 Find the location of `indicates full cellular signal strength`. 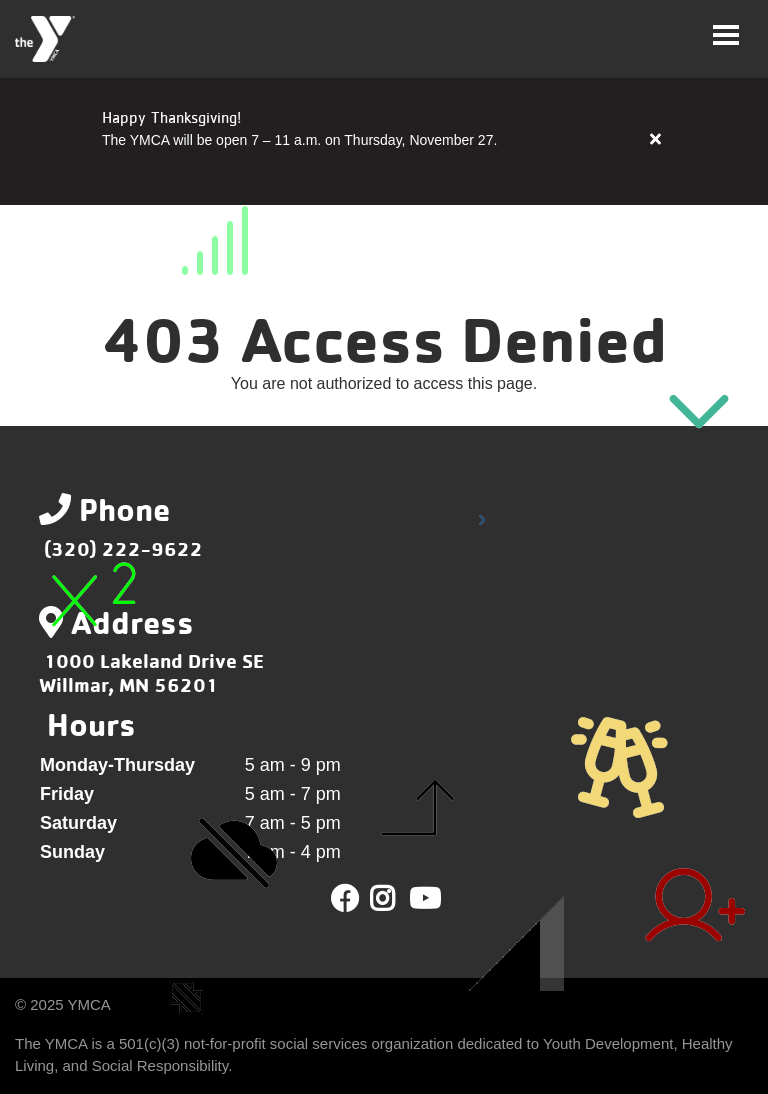

indicates full cellular signal strength is located at coordinates (218, 245).